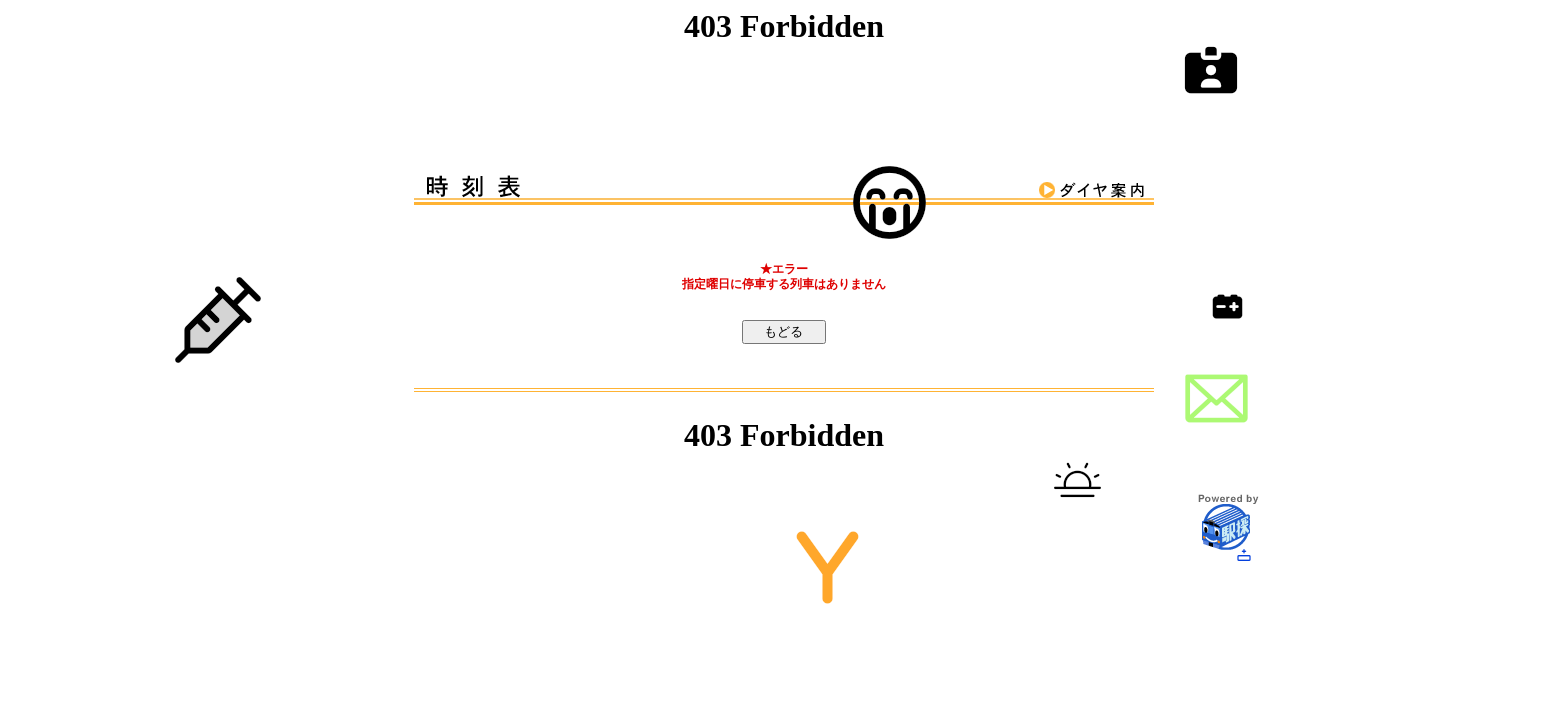 This screenshot has height=720, width=1568. What do you see at coordinates (1227, 307) in the screenshot?
I see `check vehicle battery status` at bounding box center [1227, 307].